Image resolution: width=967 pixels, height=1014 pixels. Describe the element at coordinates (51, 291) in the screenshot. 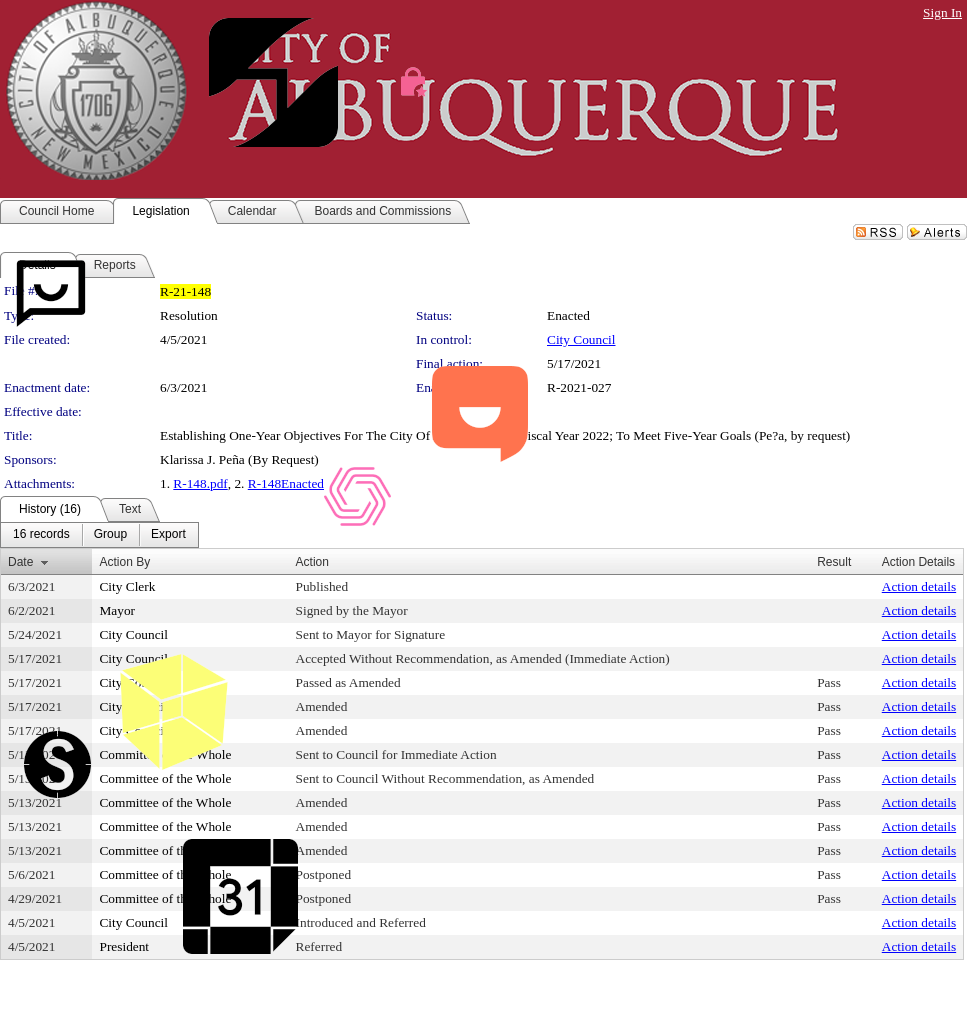

I see `start a friendly chat or conversation` at that location.